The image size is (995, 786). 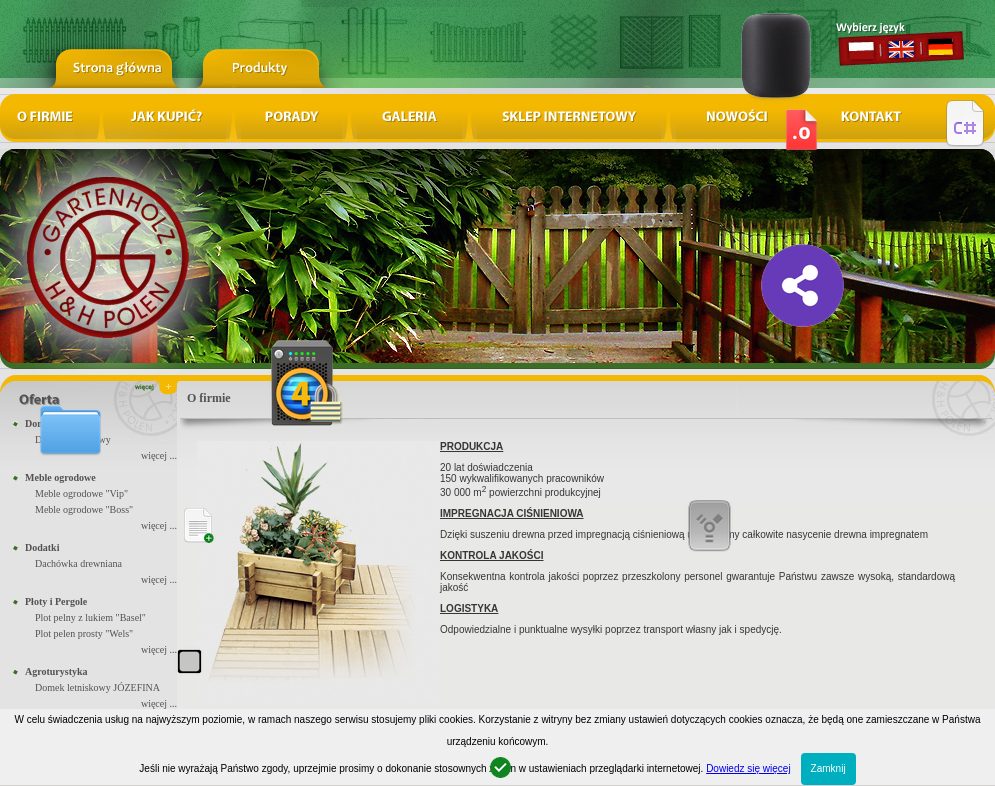 What do you see at coordinates (801, 130) in the screenshot?
I see `object file type indicator` at bounding box center [801, 130].